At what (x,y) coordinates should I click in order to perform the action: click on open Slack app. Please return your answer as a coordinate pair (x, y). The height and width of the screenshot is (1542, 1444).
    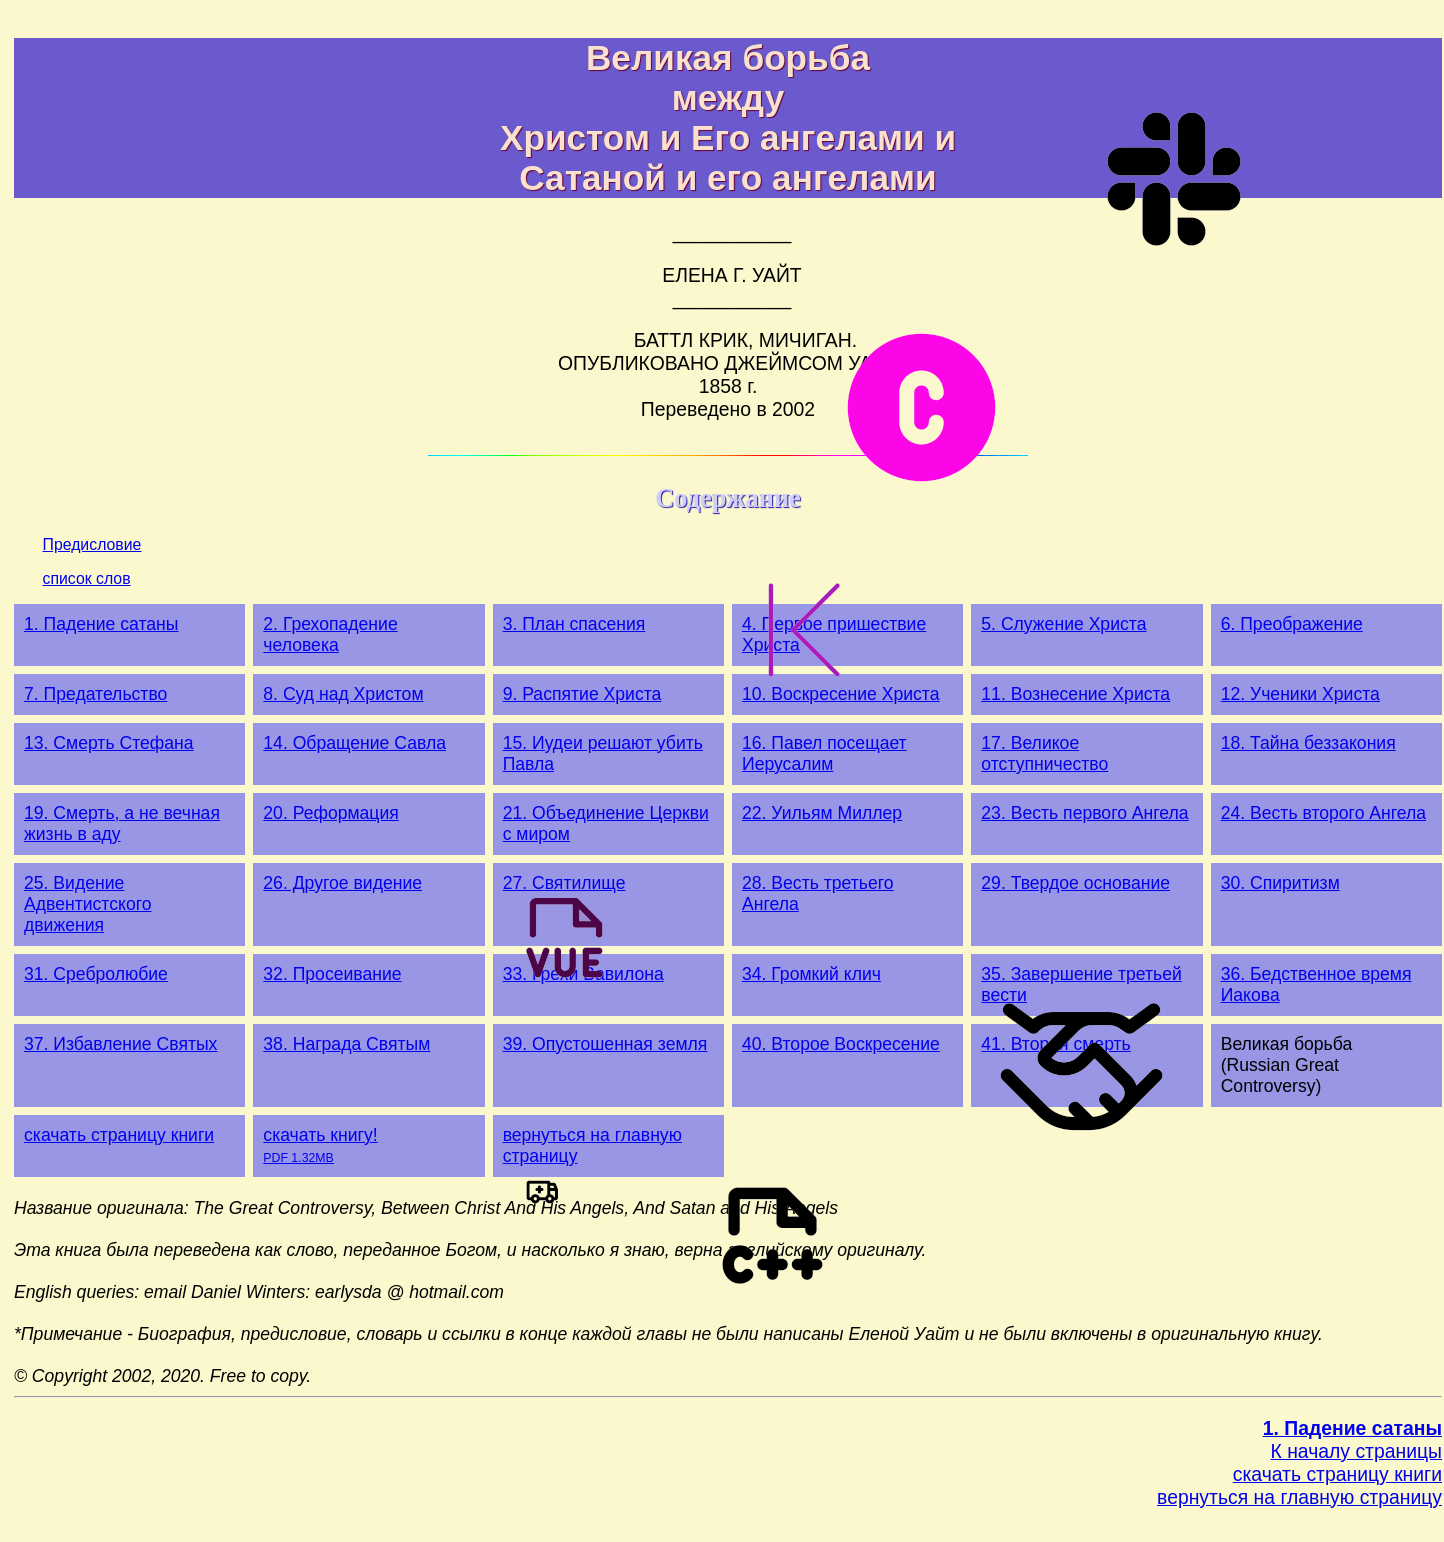
    Looking at the image, I should click on (1174, 179).